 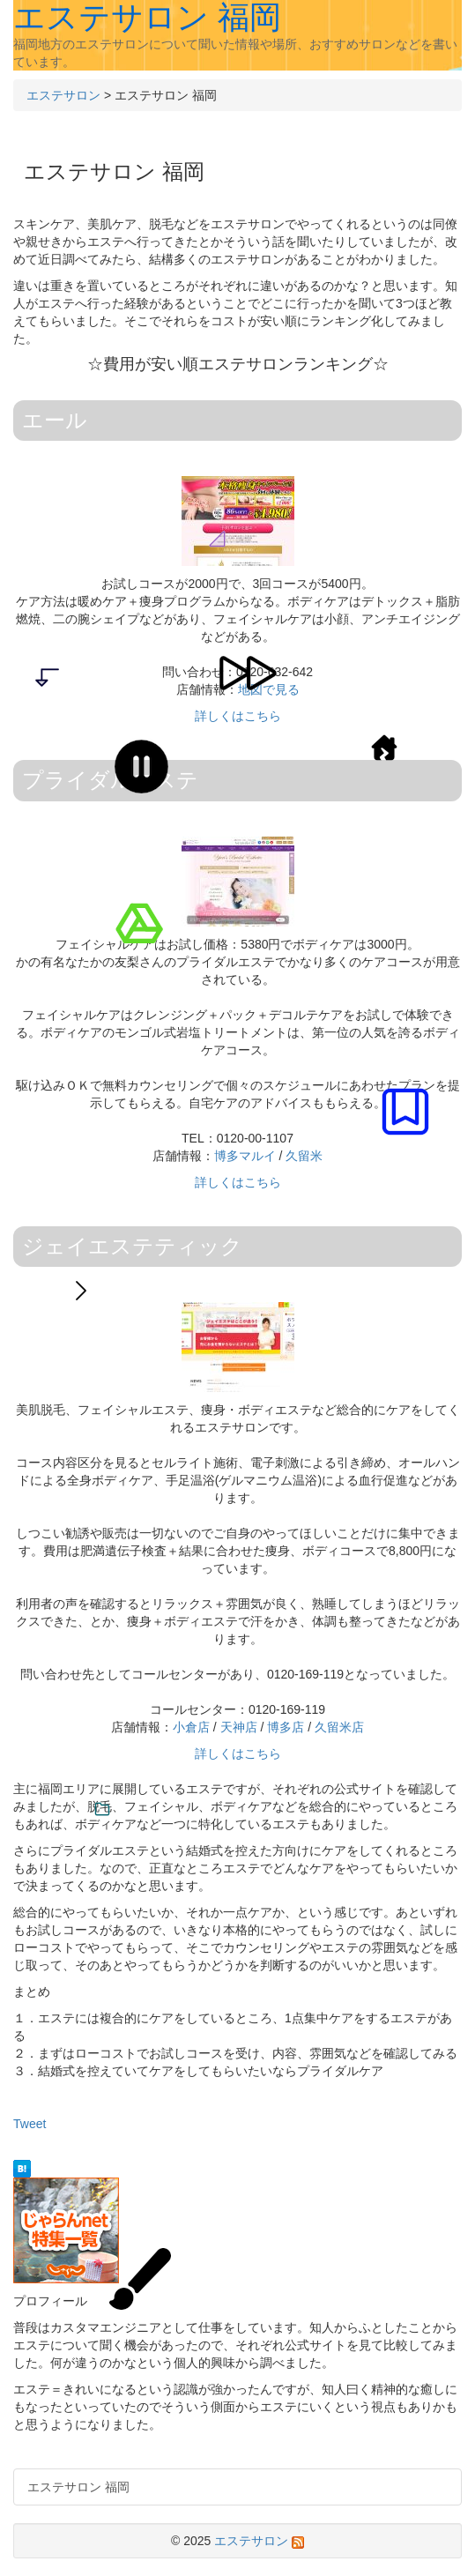 What do you see at coordinates (140, 2279) in the screenshot?
I see `access drawing or painting tools` at bounding box center [140, 2279].